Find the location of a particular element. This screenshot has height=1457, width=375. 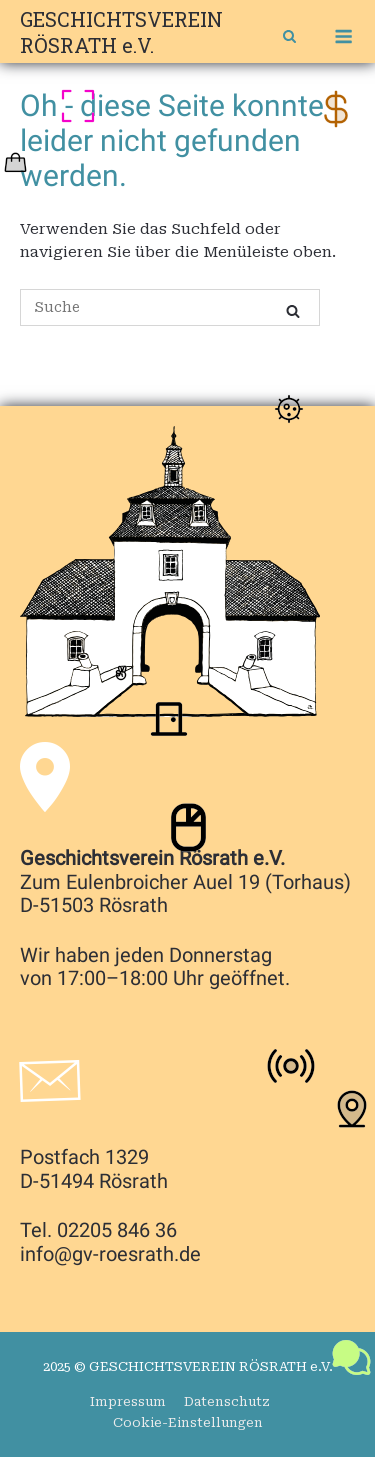

send a peace sign reaction is located at coordinates (121, 673).